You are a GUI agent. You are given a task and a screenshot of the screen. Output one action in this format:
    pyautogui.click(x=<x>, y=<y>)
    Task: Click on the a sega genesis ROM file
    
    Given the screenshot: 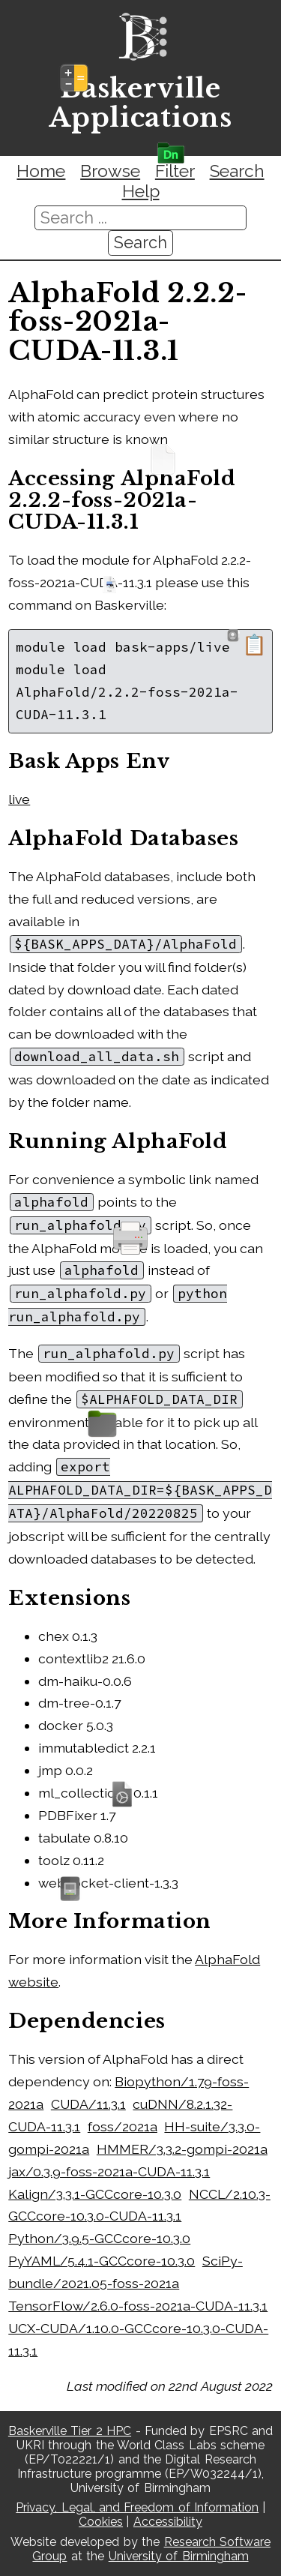 What is the action you would take?
    pyautogui.click(x=70, y=1888)
    